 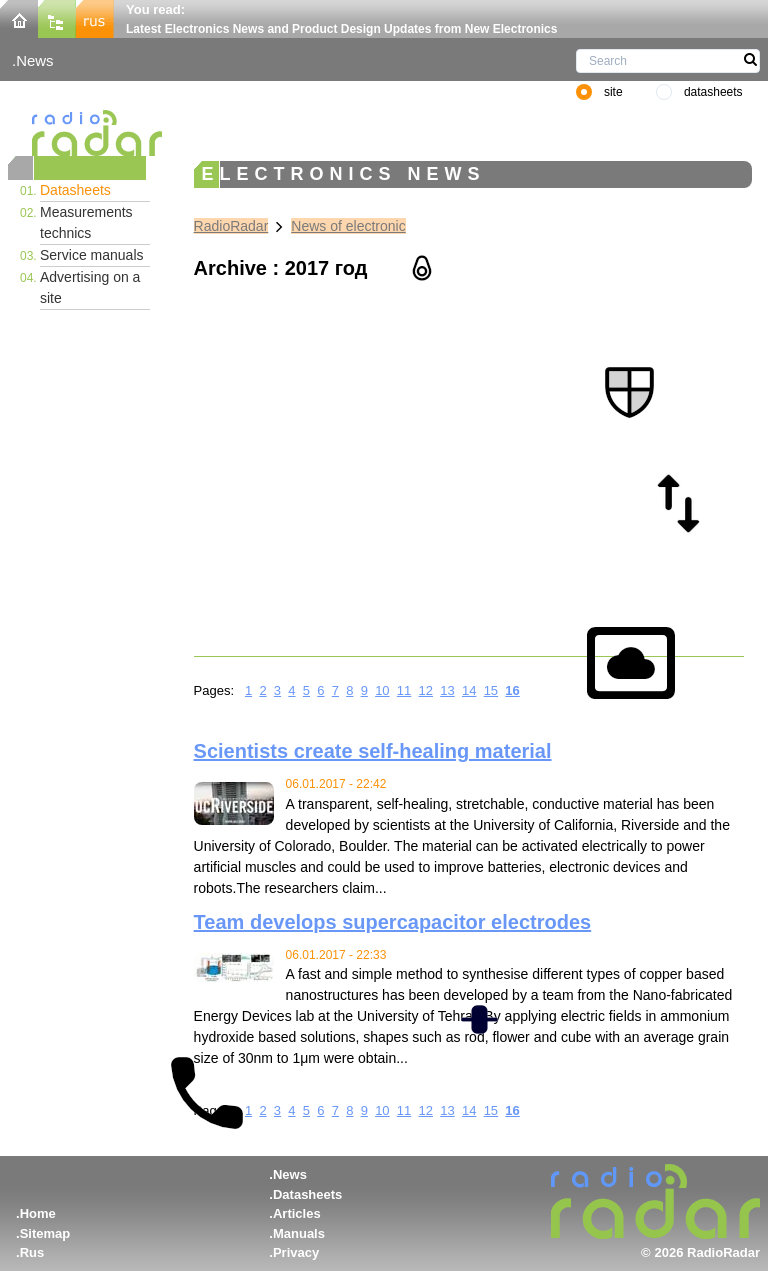 What do you see at coordinates (207, 1093) in the screenshot?
I see `make a phone call` at bounding box center [207, 1093].